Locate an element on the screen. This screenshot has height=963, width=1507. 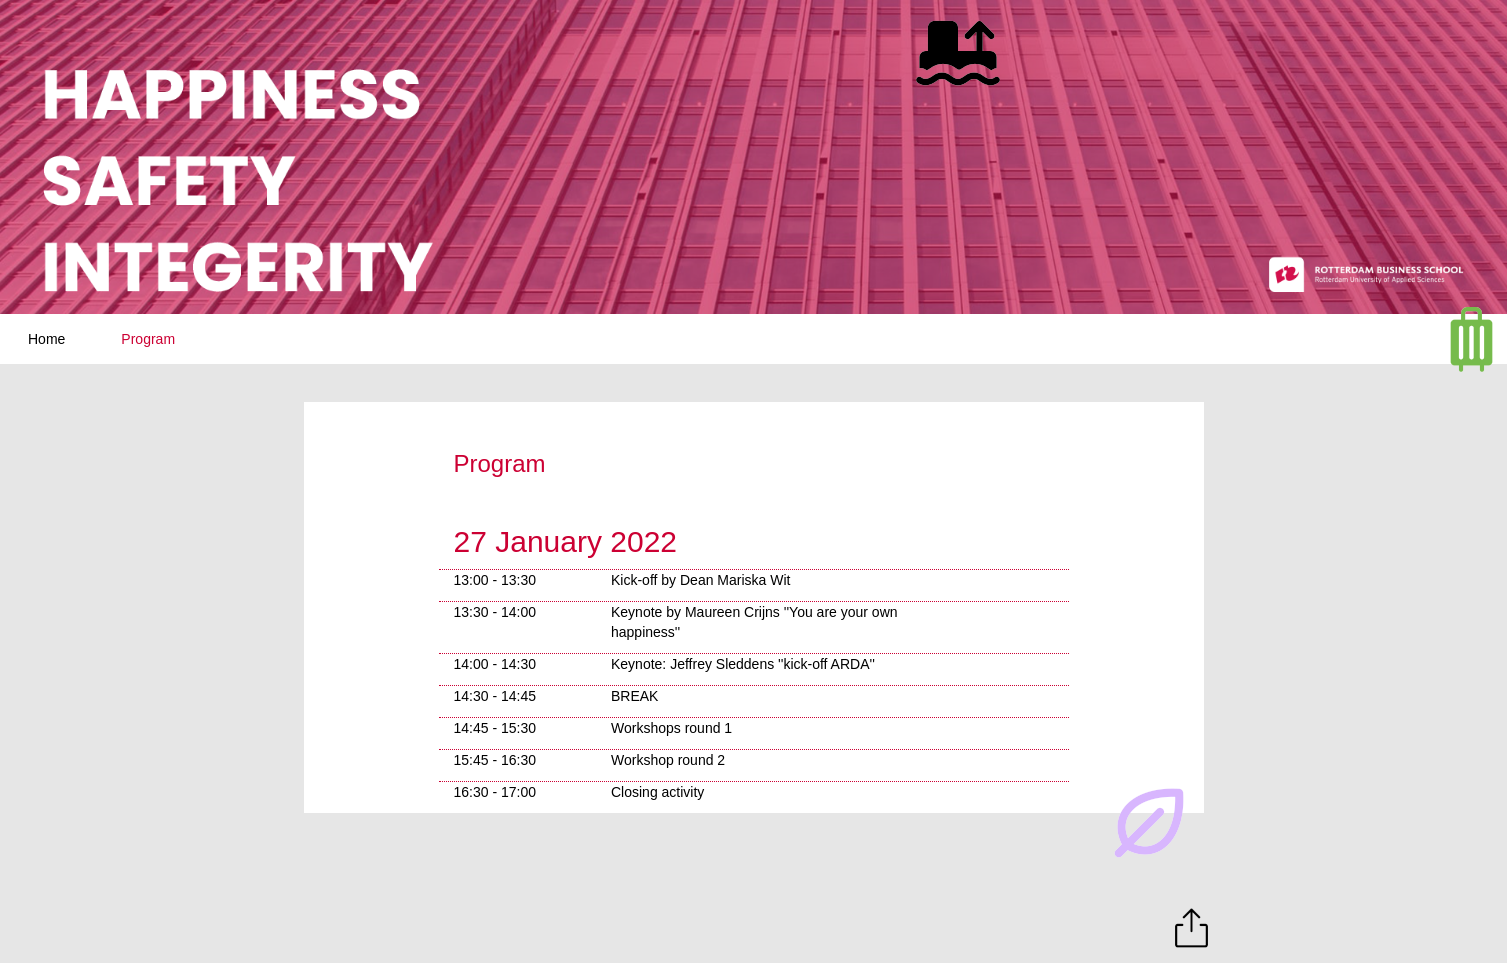
access travel or trip planning features is located at coordinates (1471, 340).